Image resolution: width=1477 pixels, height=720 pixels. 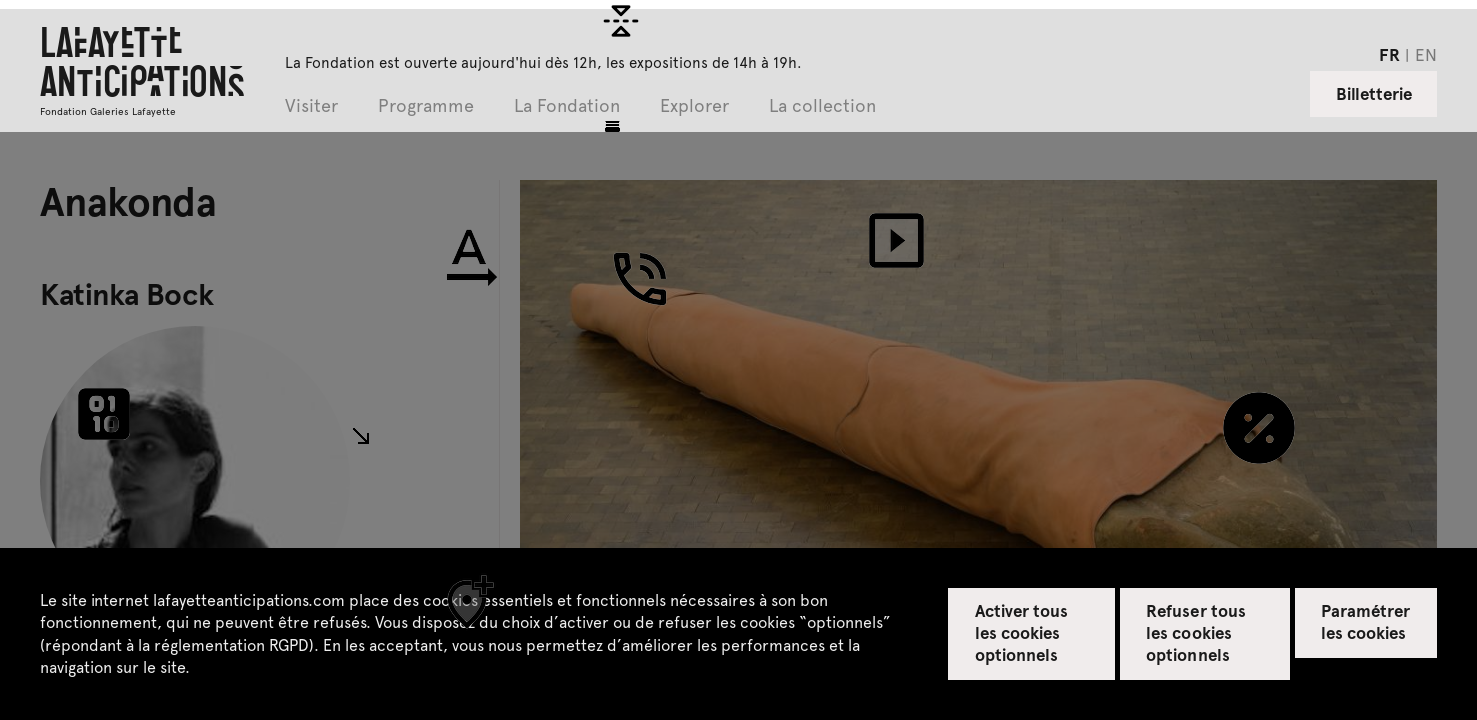 What do you see at coordinates (104, 414) in the screenshot?
I see `view binary or raw data` at bounding box center [104, 414].